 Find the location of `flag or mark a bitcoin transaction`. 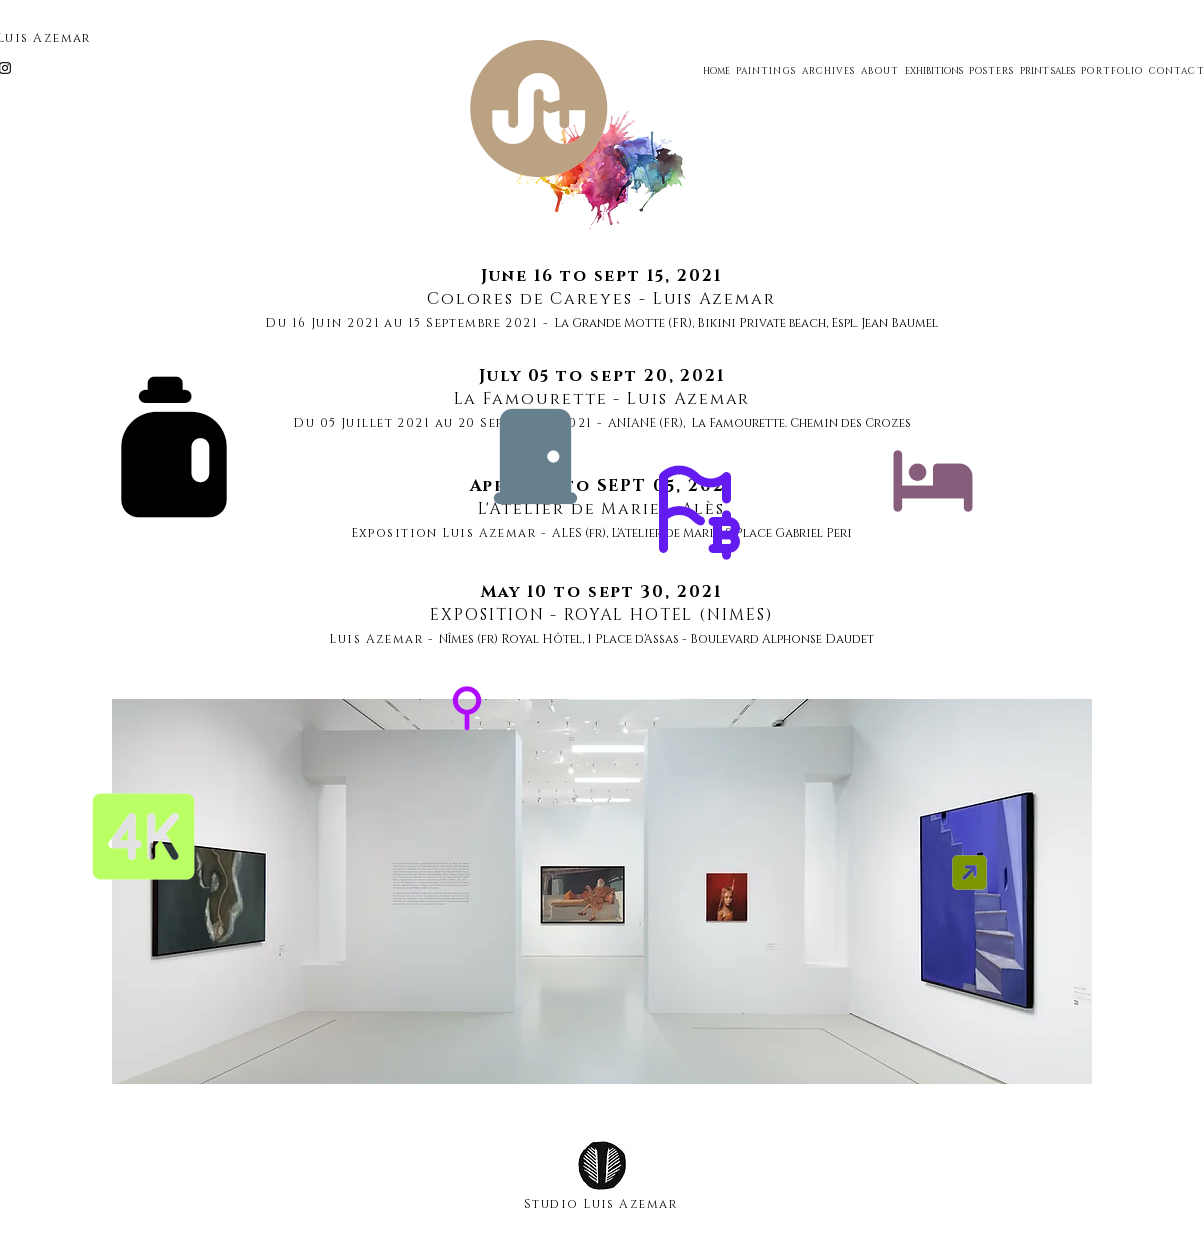

flag or mark a bitcoin transaction is located at coordinates (695, 508).